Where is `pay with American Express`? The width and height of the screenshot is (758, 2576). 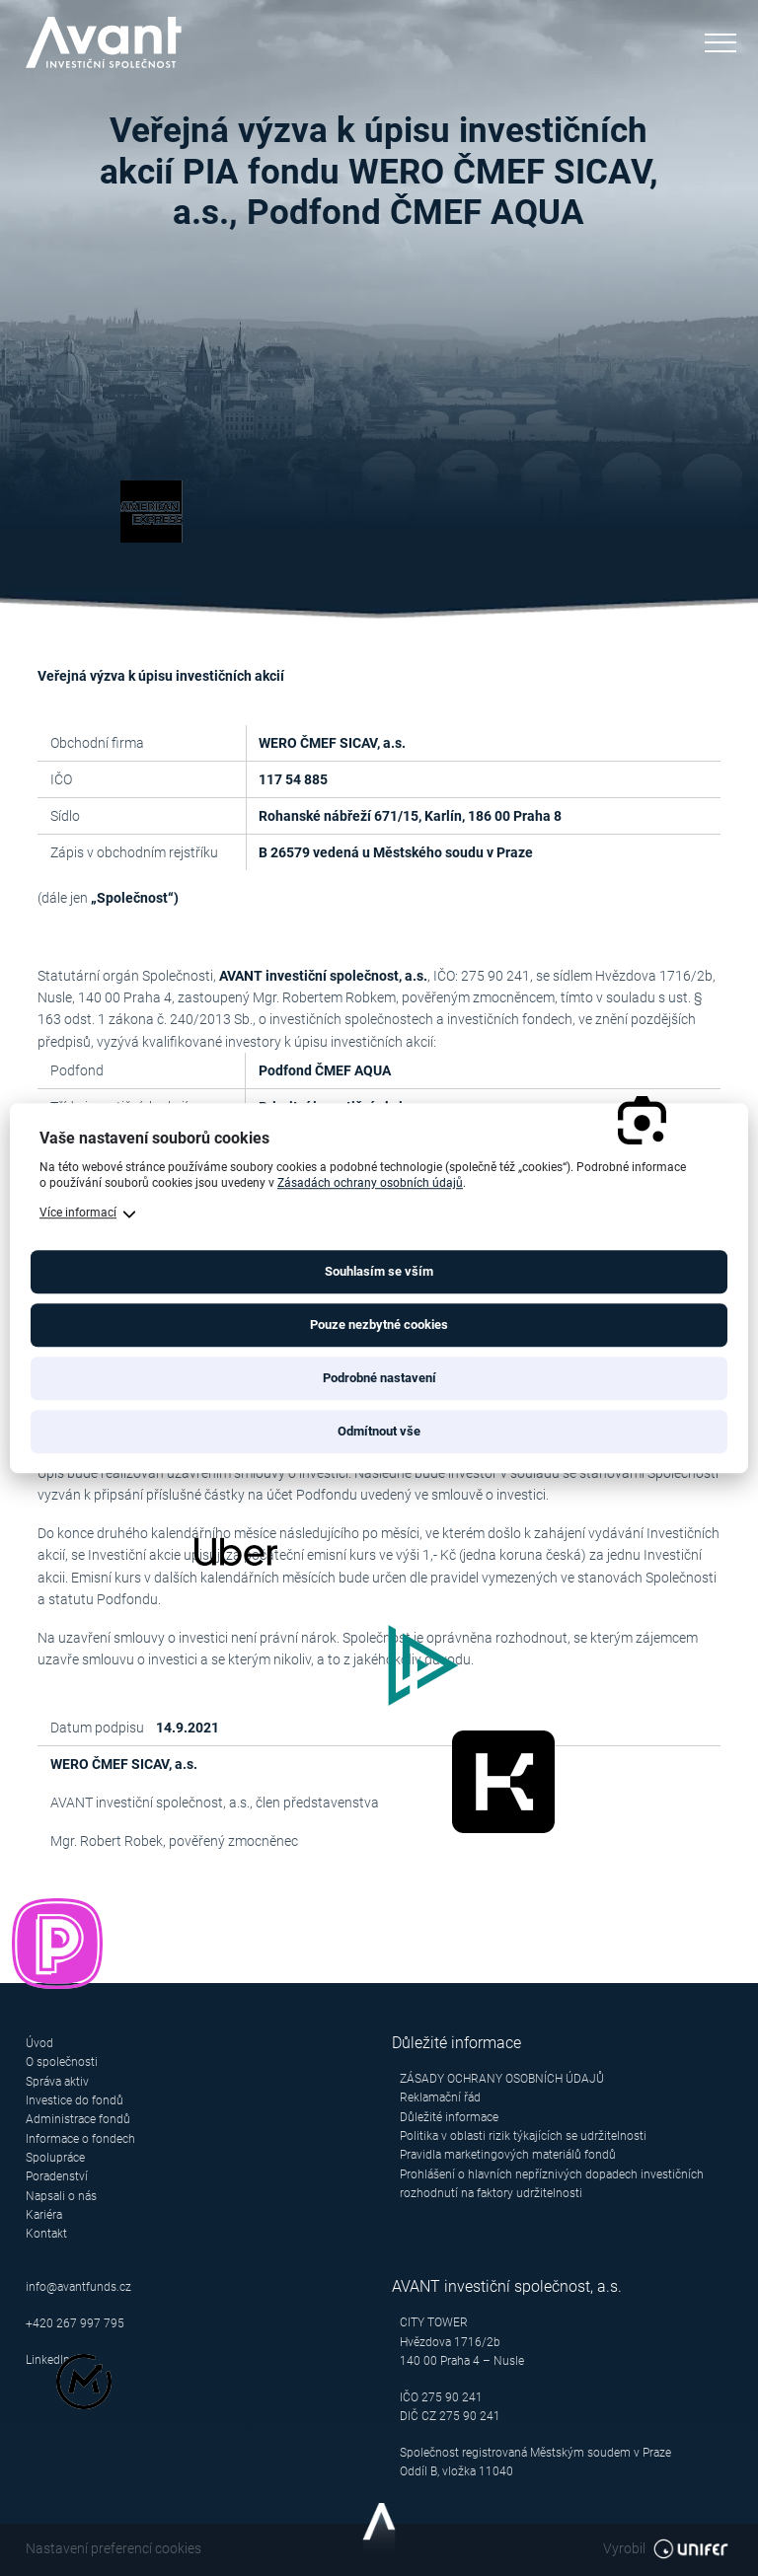 pay with American Express is located at coordinates (151, 511).